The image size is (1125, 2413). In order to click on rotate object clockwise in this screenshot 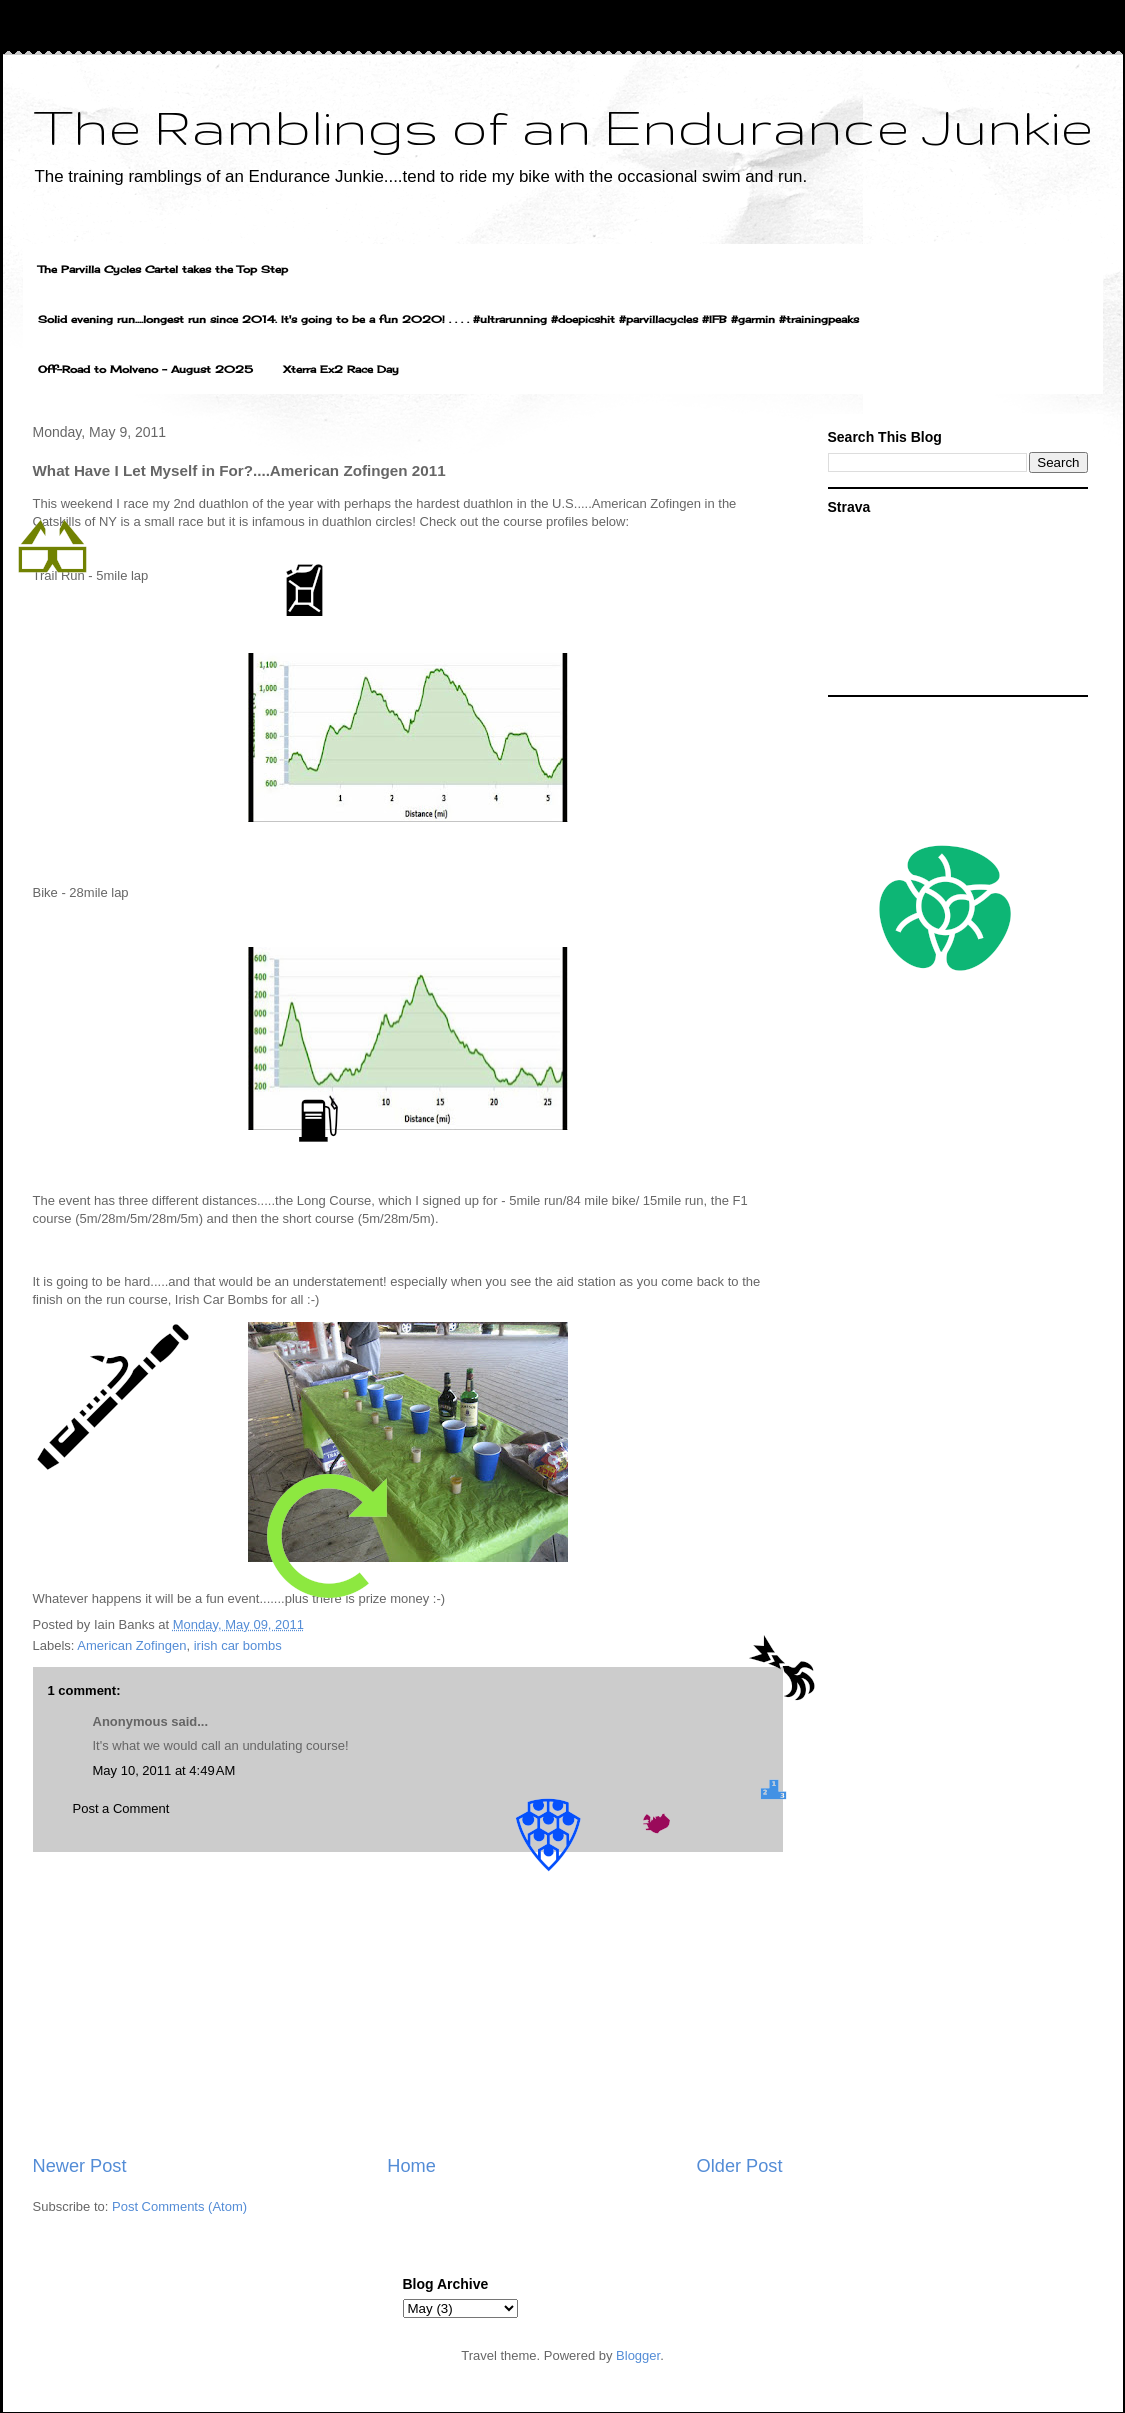, I will do `click(327, 1536)`.